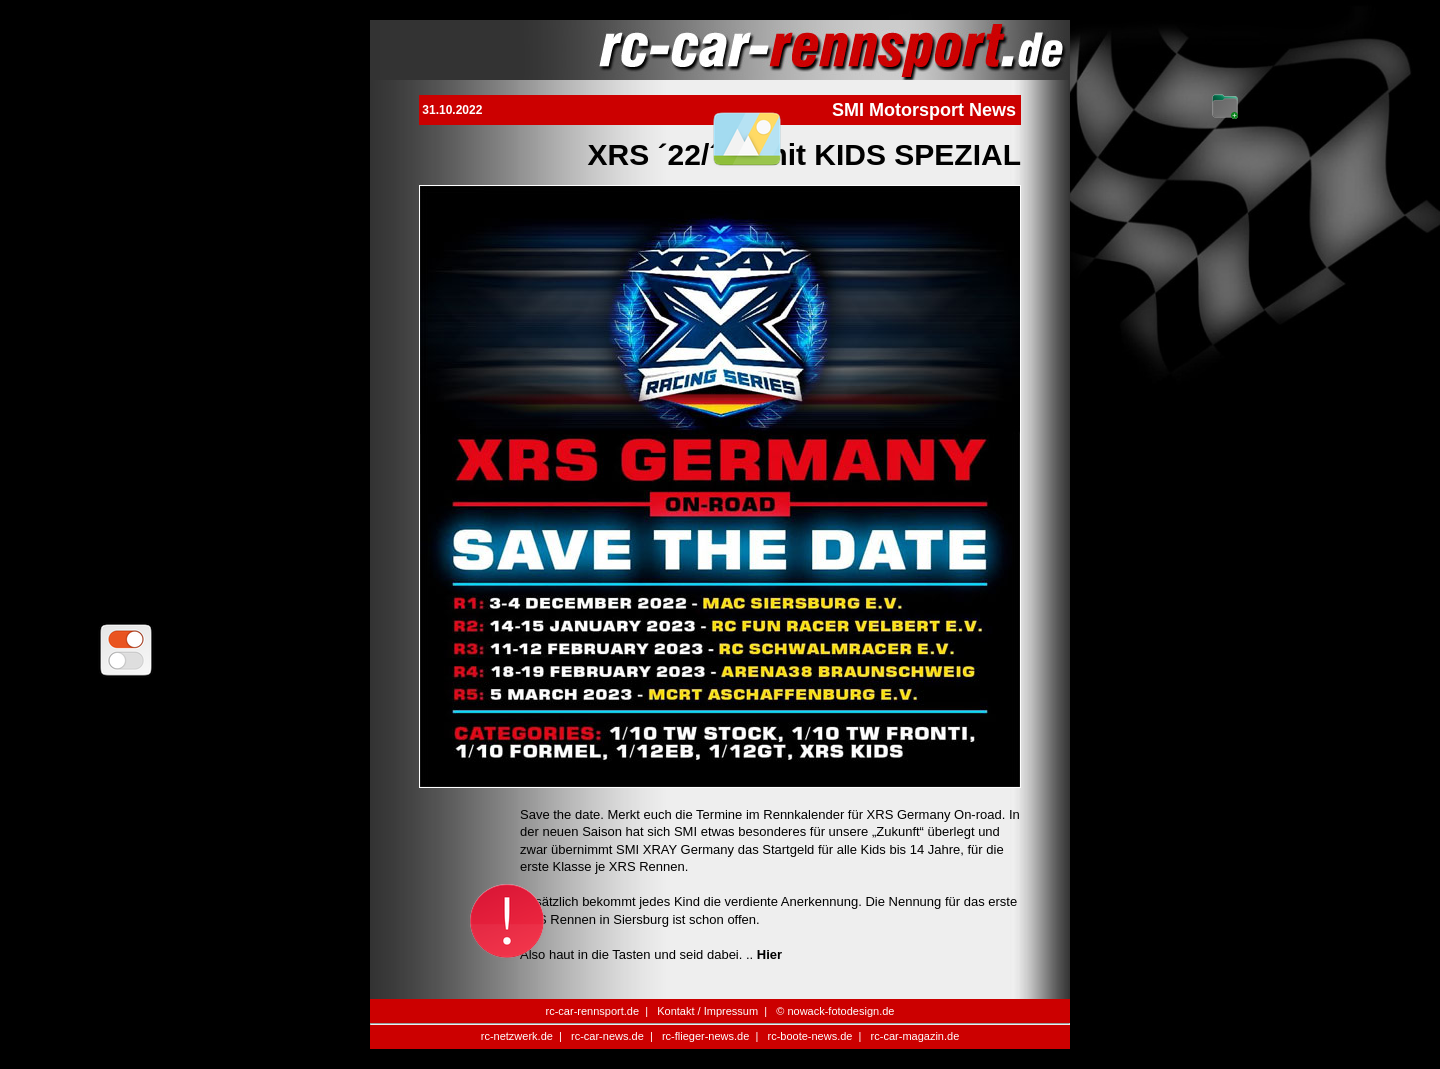 The image size is (1440, 1069). Describe the element at coordinates (507, 921) in the screenshot. I see `indicates a warning or caution in a dialog` at that location.